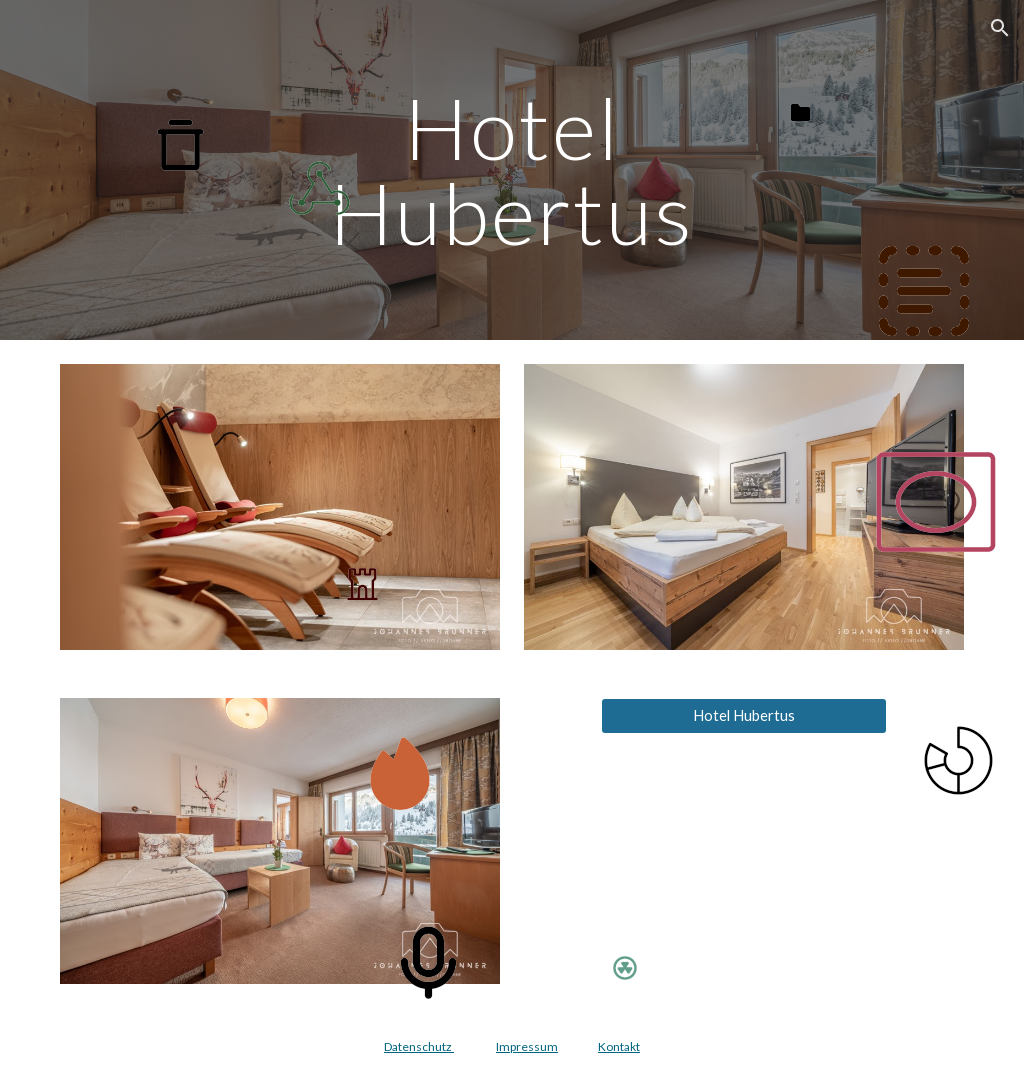  What do you see at coordinates (428, 961) in the screenshot?
I see `tap to start voice recording` at bounding box center [428, 961].